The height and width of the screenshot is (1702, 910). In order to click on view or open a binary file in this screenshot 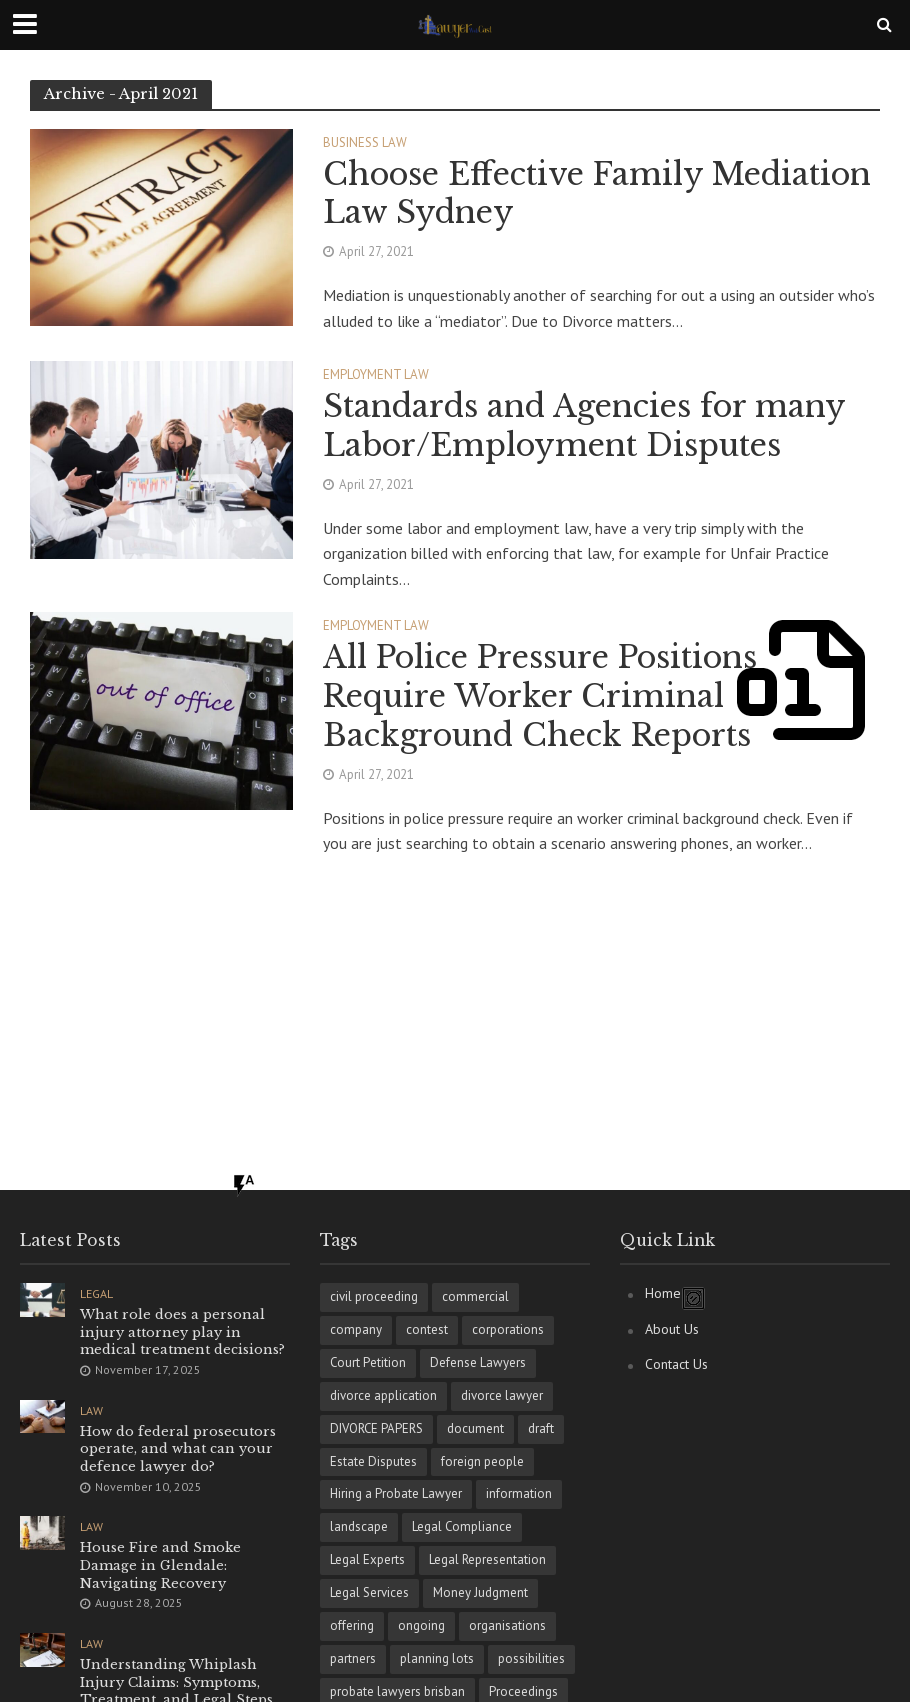, I will do `click(801, 684)`.